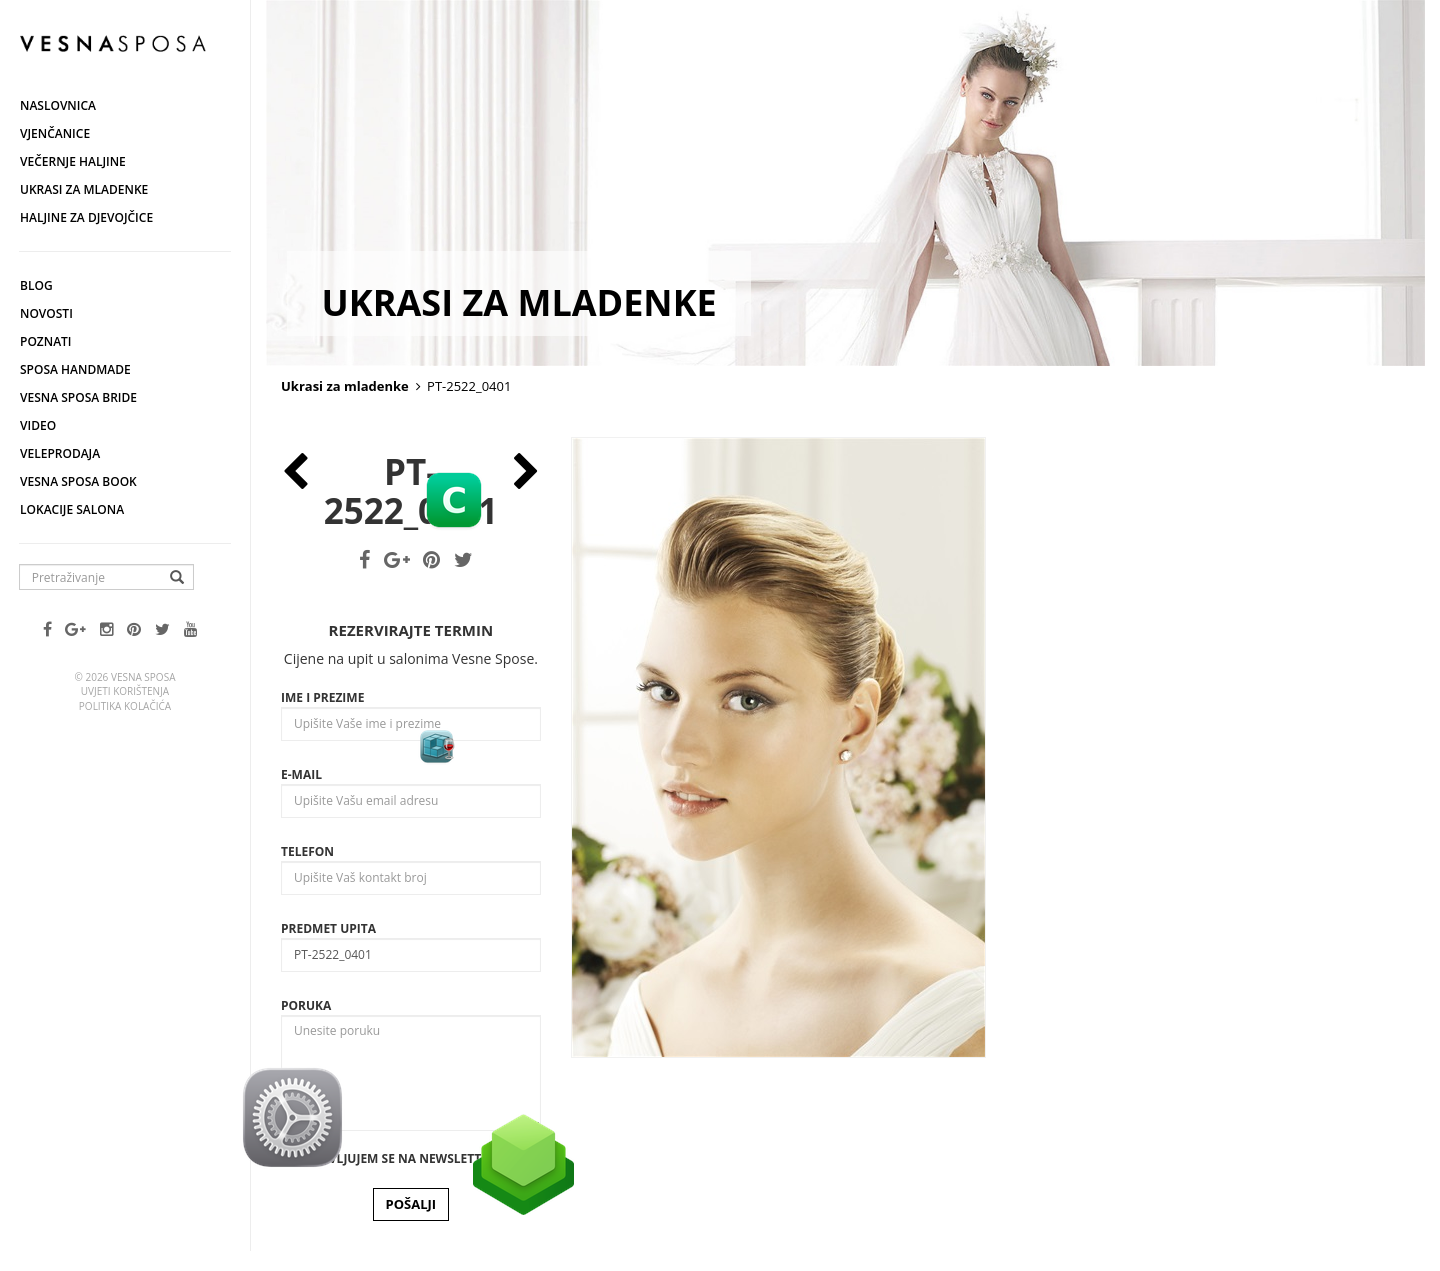 The height and width of the screenshot is (1271, 1440). Describe the element at coordinates (436, 746) in the screenshot. I see `open windows registry editor via wine` at that location.